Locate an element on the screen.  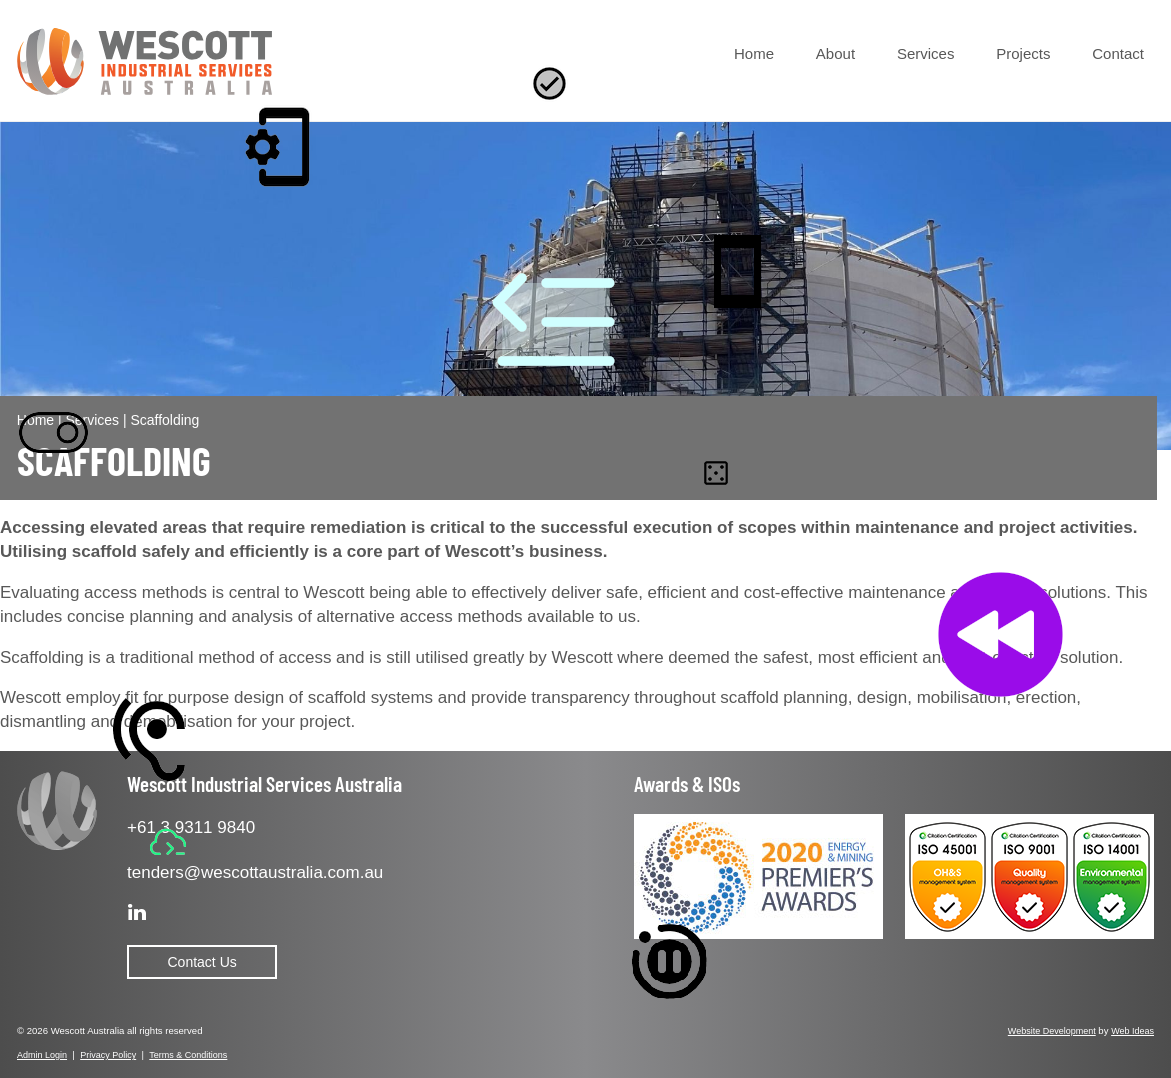
decrease text indentation is located at coordinates (556, 322).